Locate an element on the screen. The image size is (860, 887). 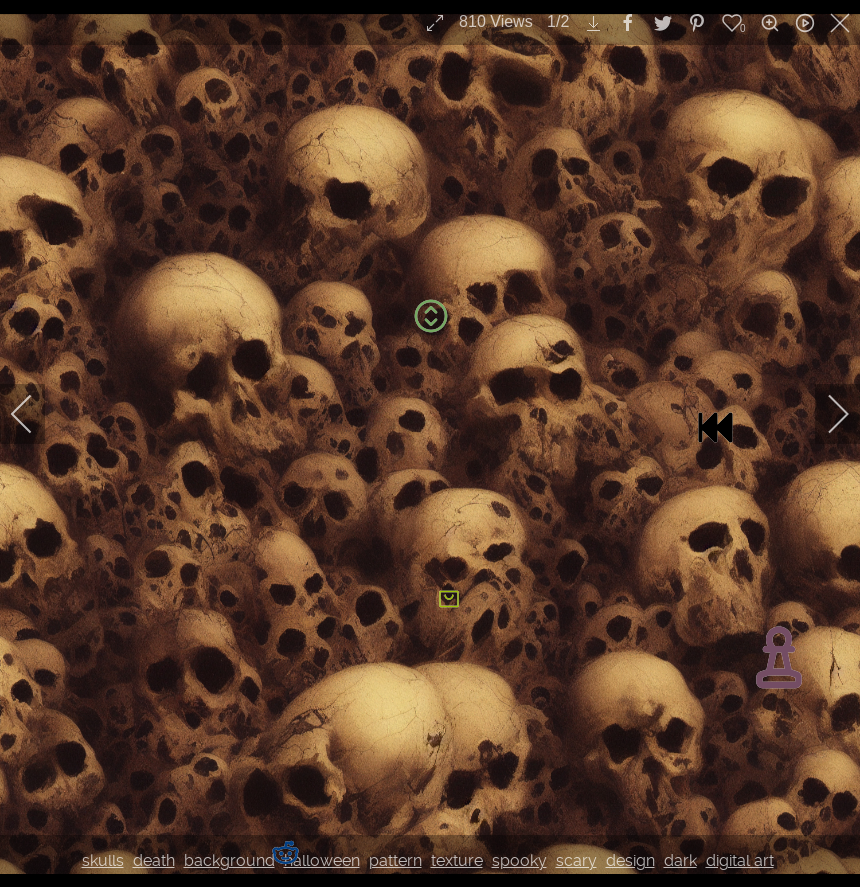
view your shopping cart is located at coordinates (449, 599).